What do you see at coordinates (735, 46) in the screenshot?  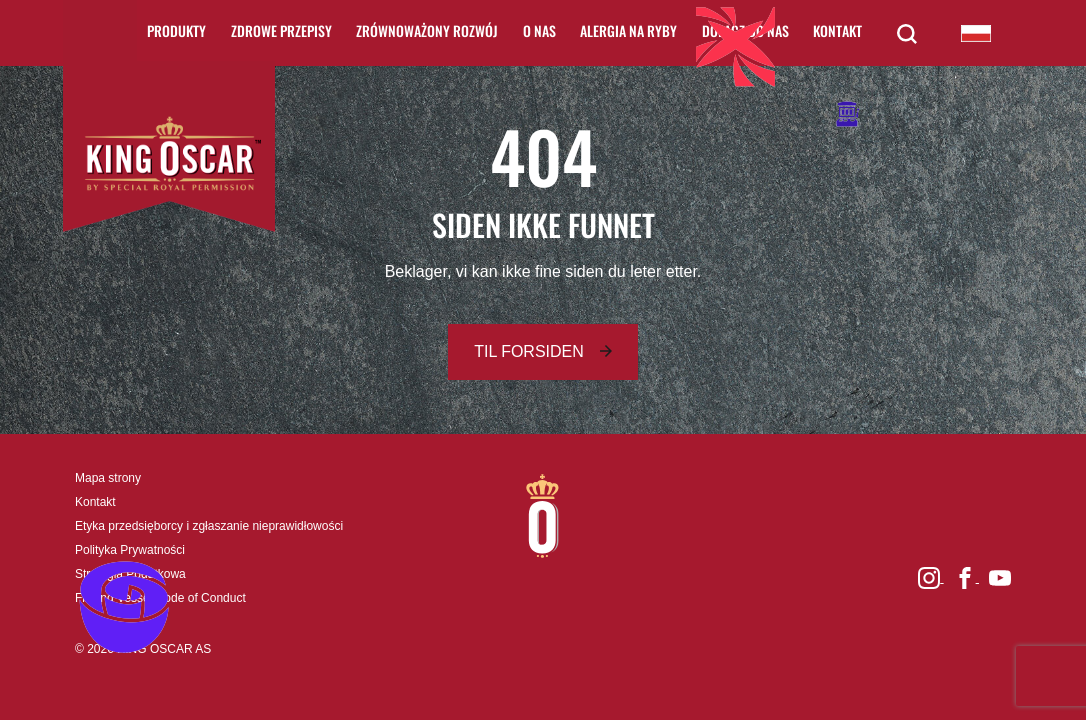 I see `indicates a special bonus or power-up effect` at bounding box center [735, 46].